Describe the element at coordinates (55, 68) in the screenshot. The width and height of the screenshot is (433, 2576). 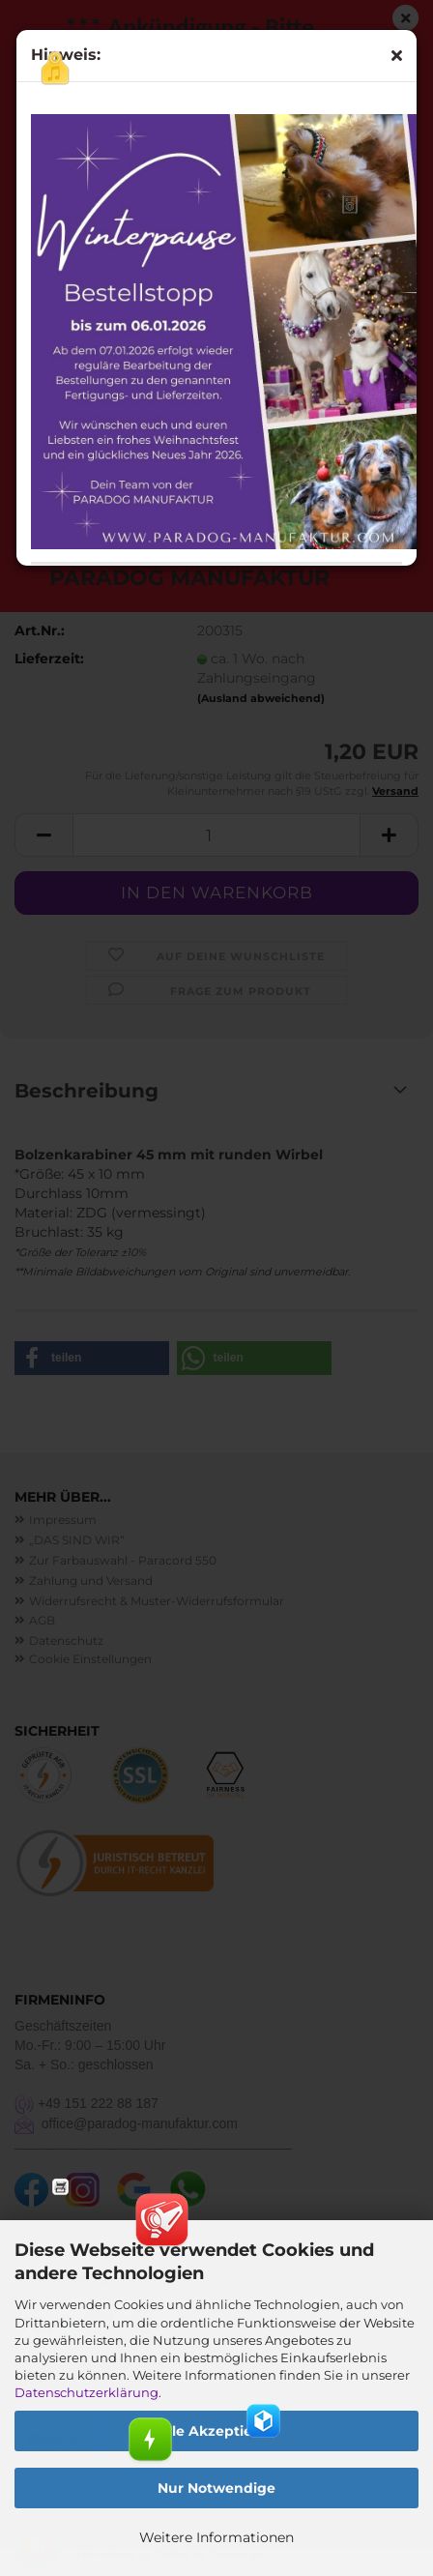
I see `open EarTag music tagging application` at that location.